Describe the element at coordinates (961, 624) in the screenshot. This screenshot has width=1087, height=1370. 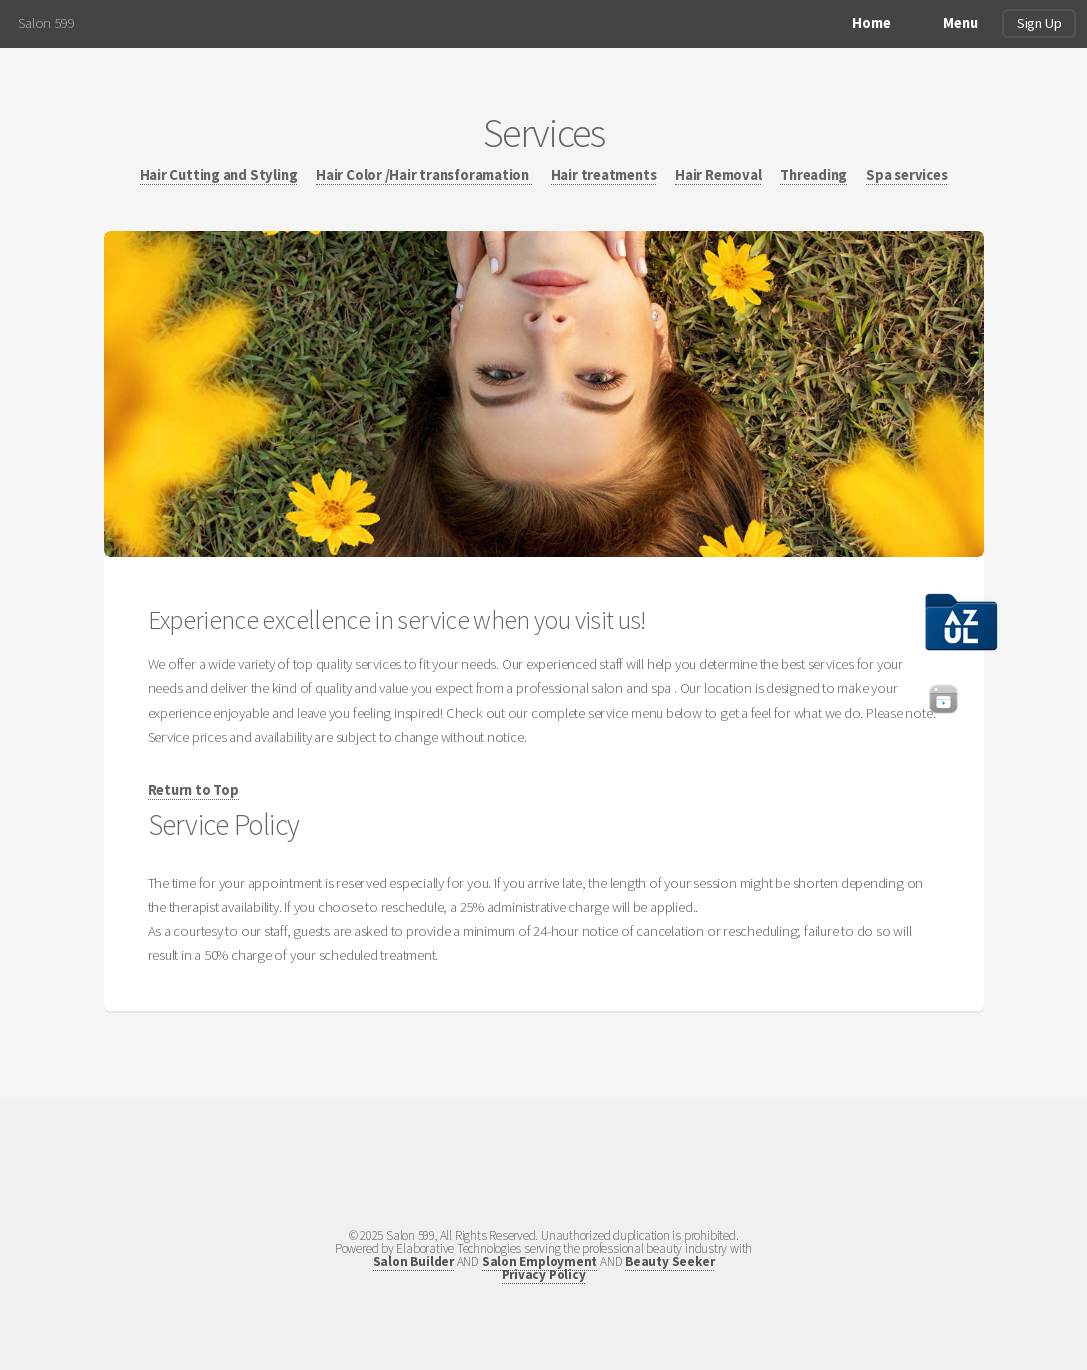
I see `open the azul folder` at that location.